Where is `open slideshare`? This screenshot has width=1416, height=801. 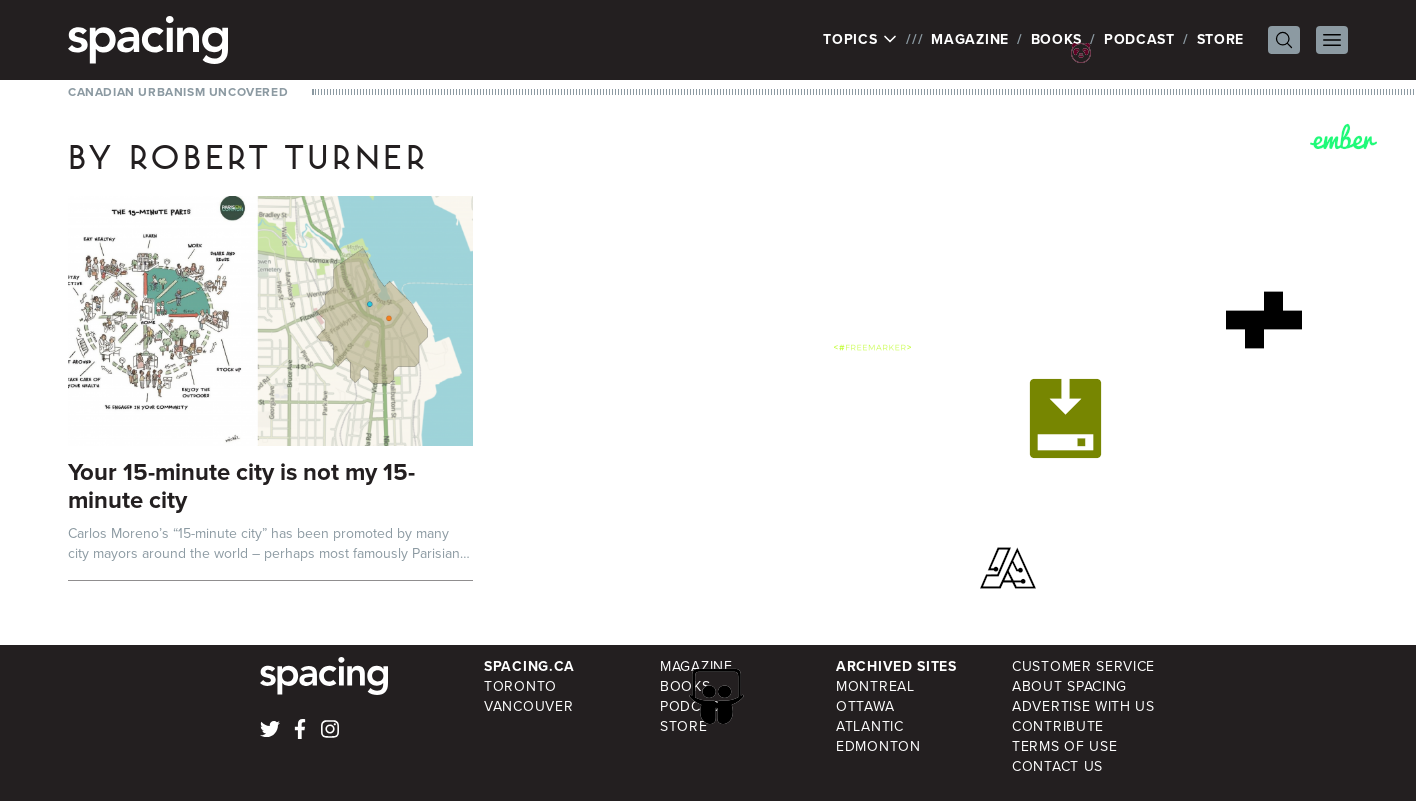 open slideshare is located at coordinates (716, 696).